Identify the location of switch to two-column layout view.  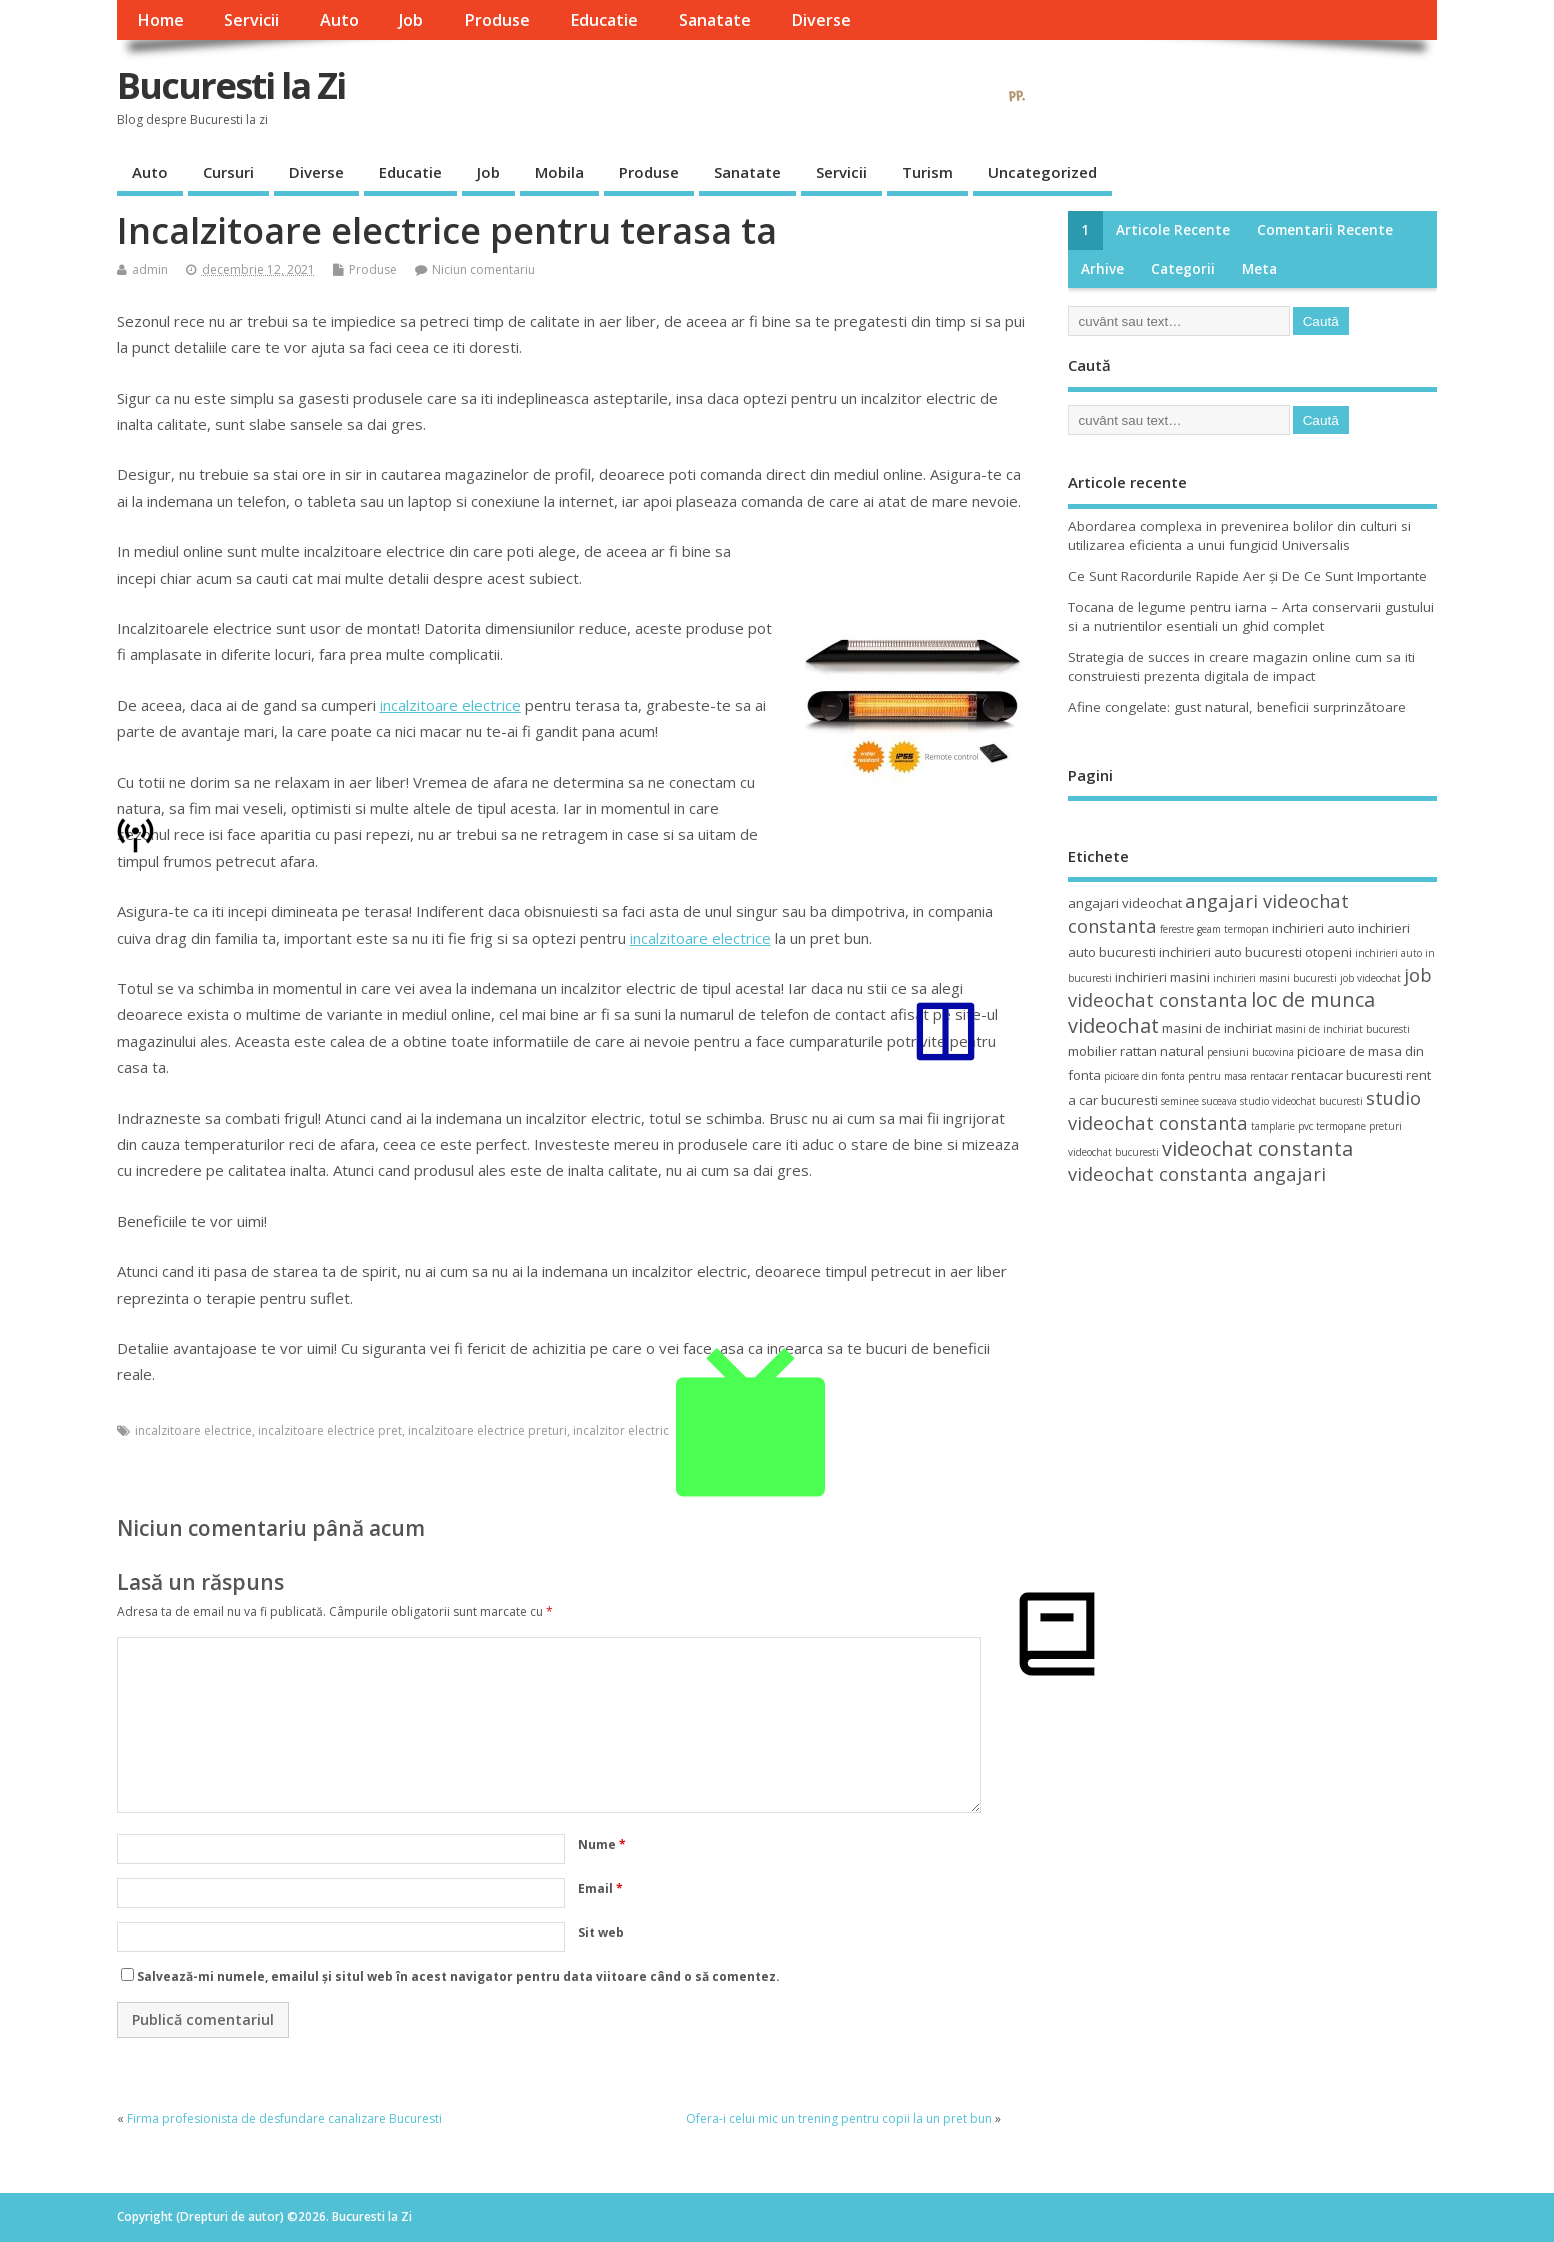
(945, 1031).